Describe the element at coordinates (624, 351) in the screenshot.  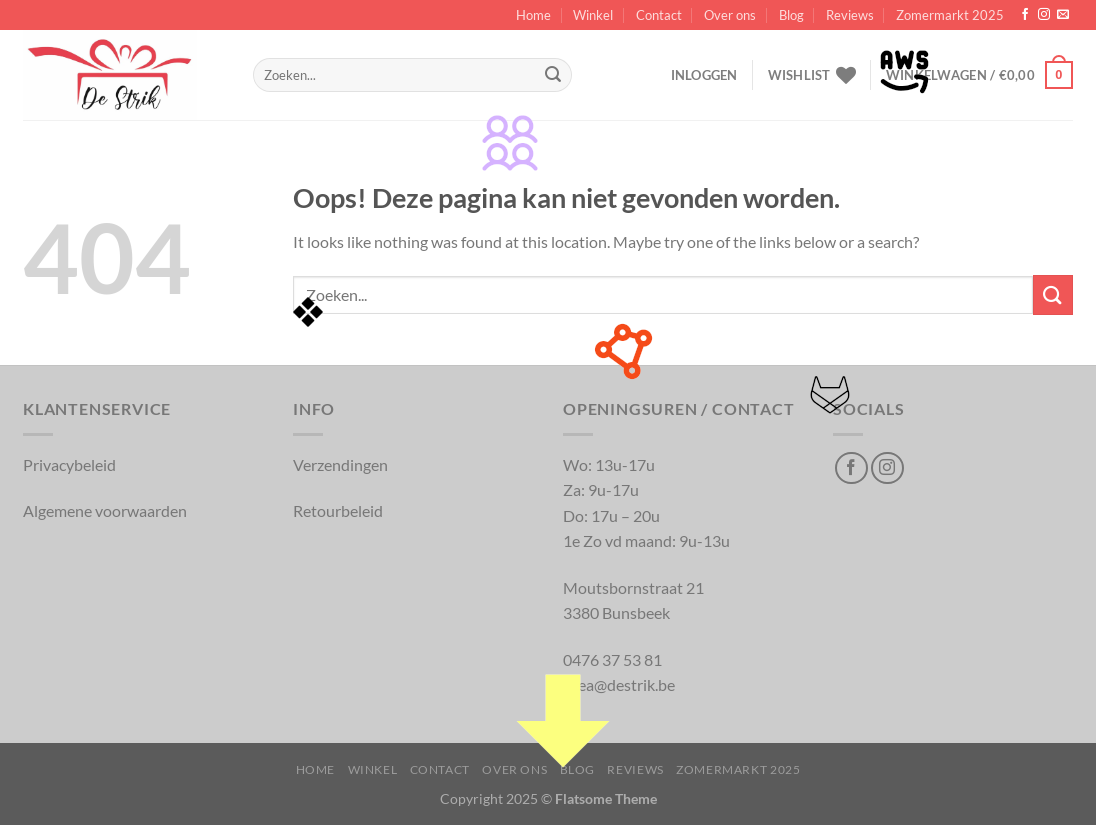
I see `access polygon or shape drawing tool` at that location.